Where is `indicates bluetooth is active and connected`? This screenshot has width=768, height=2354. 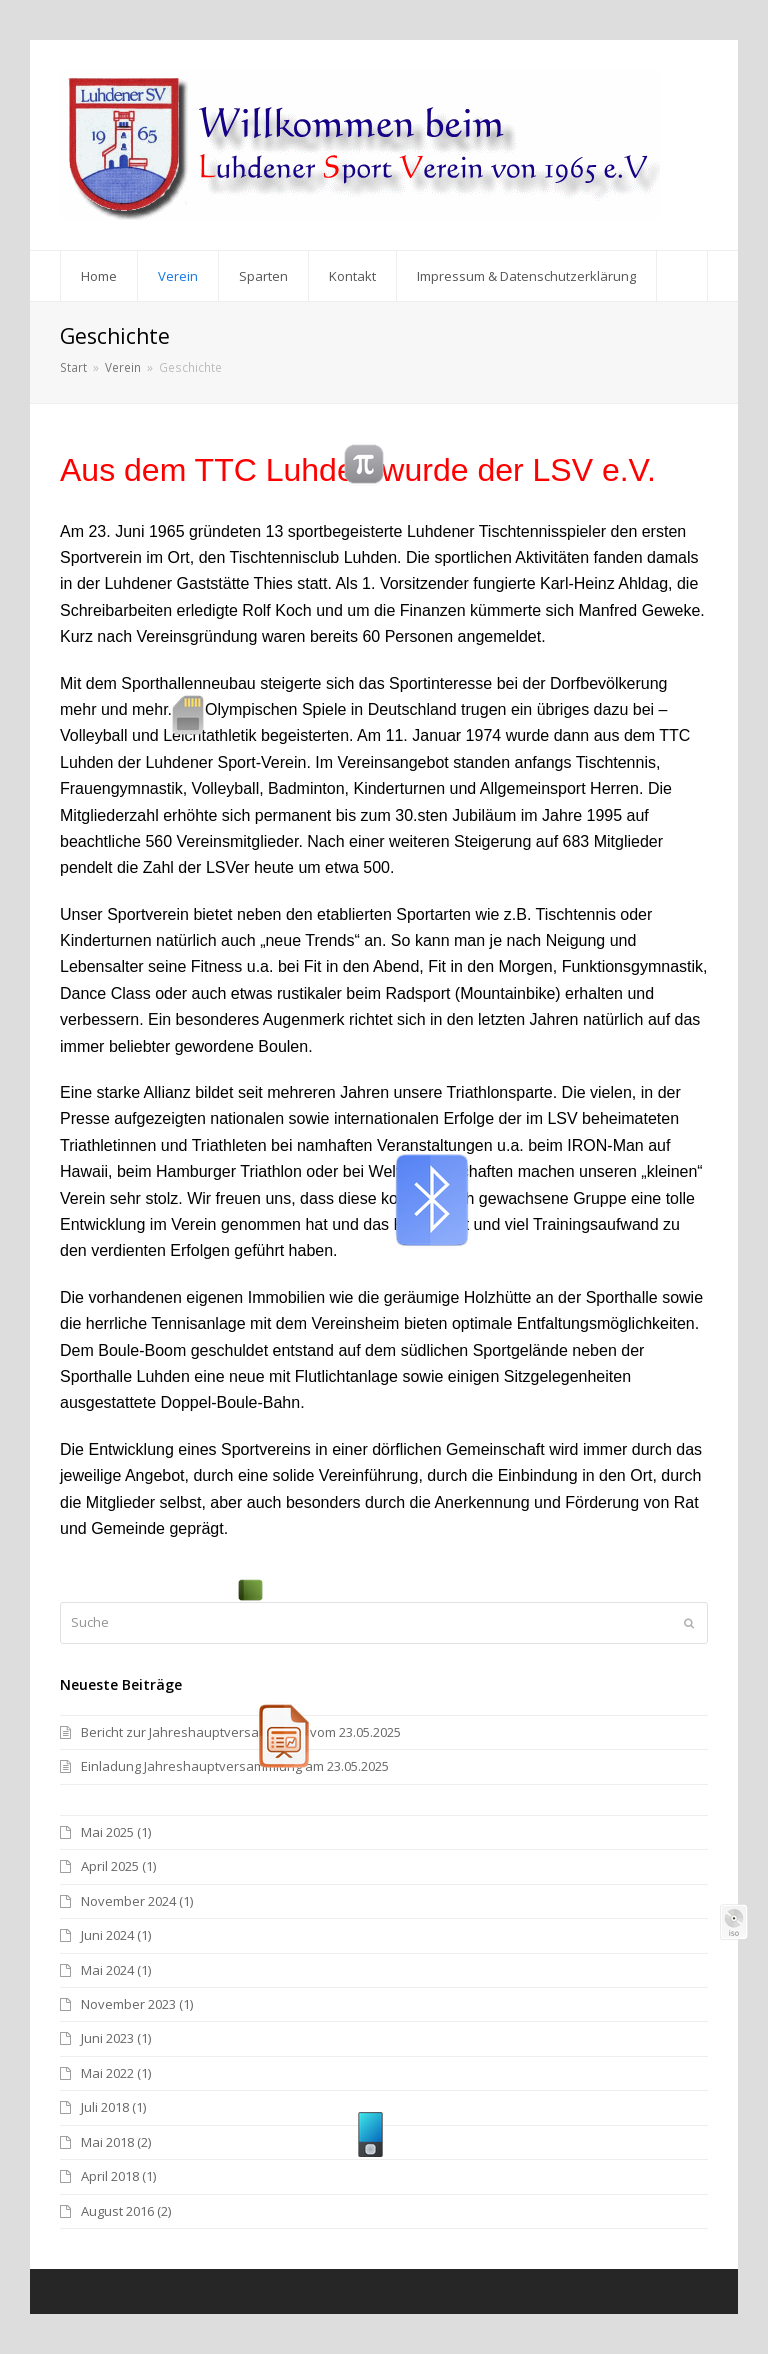 indicates bluetooth is active and connected is located at coordinates (432, 1200).